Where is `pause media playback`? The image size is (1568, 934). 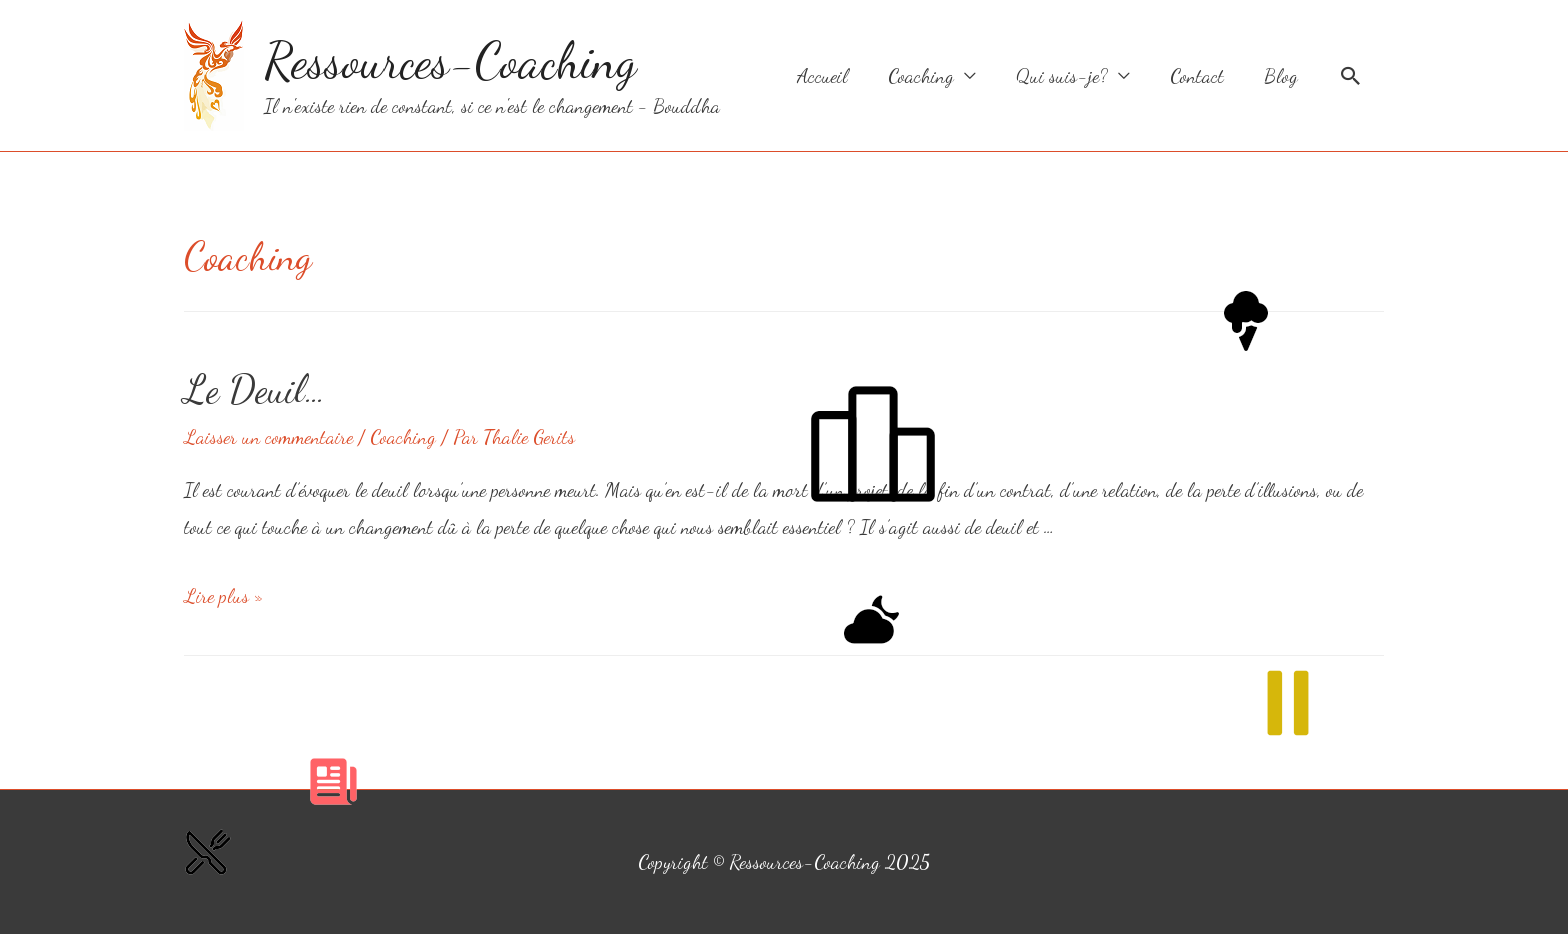
pause media playback is located at coordinates (1288, 703).